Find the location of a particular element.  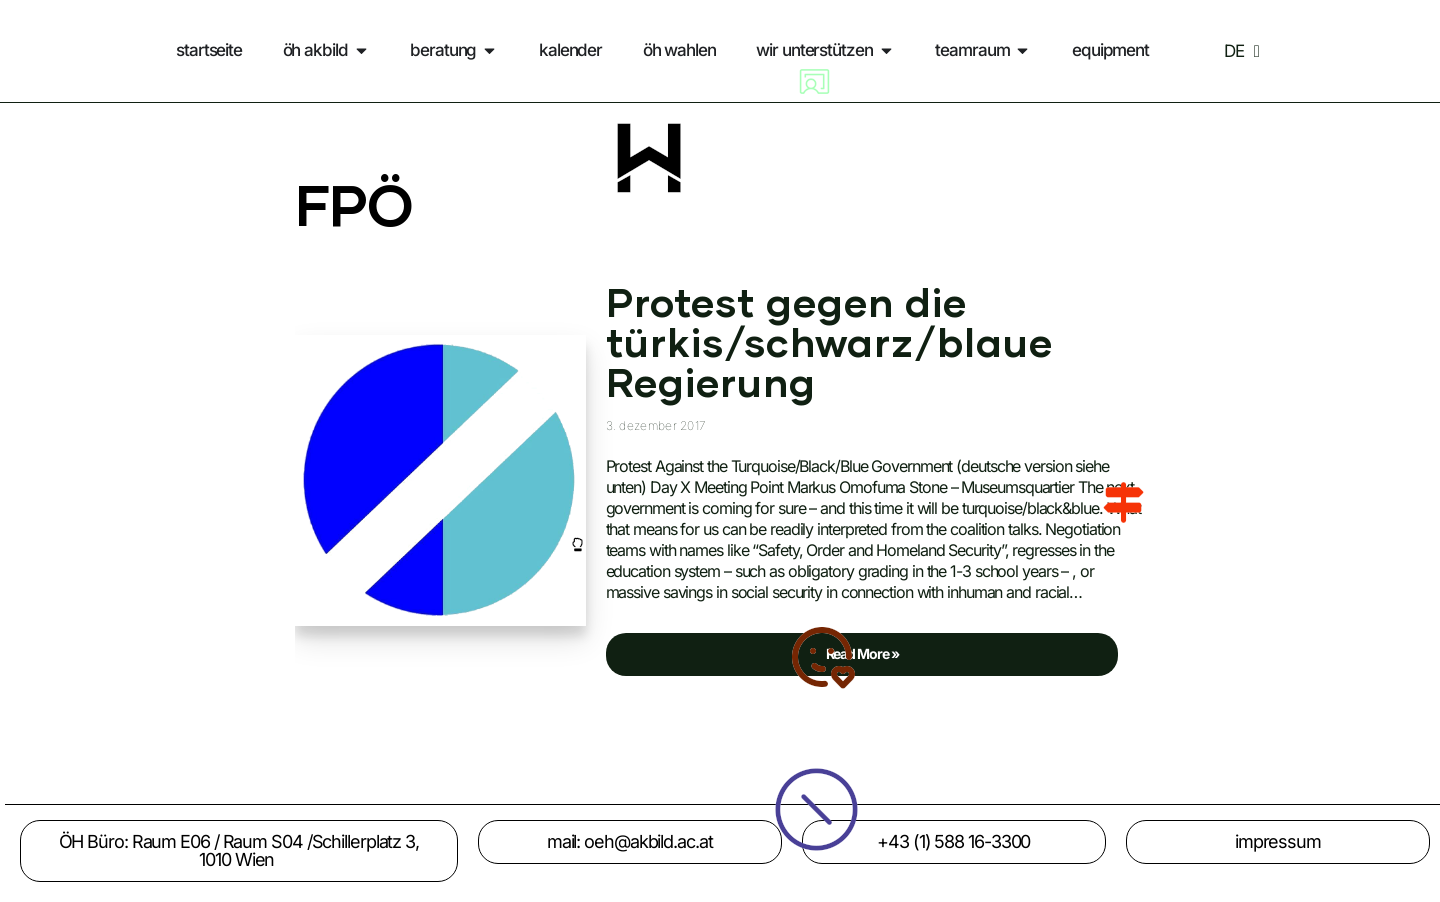

access teaching or presentation tools is located at coordinates (814, 81).